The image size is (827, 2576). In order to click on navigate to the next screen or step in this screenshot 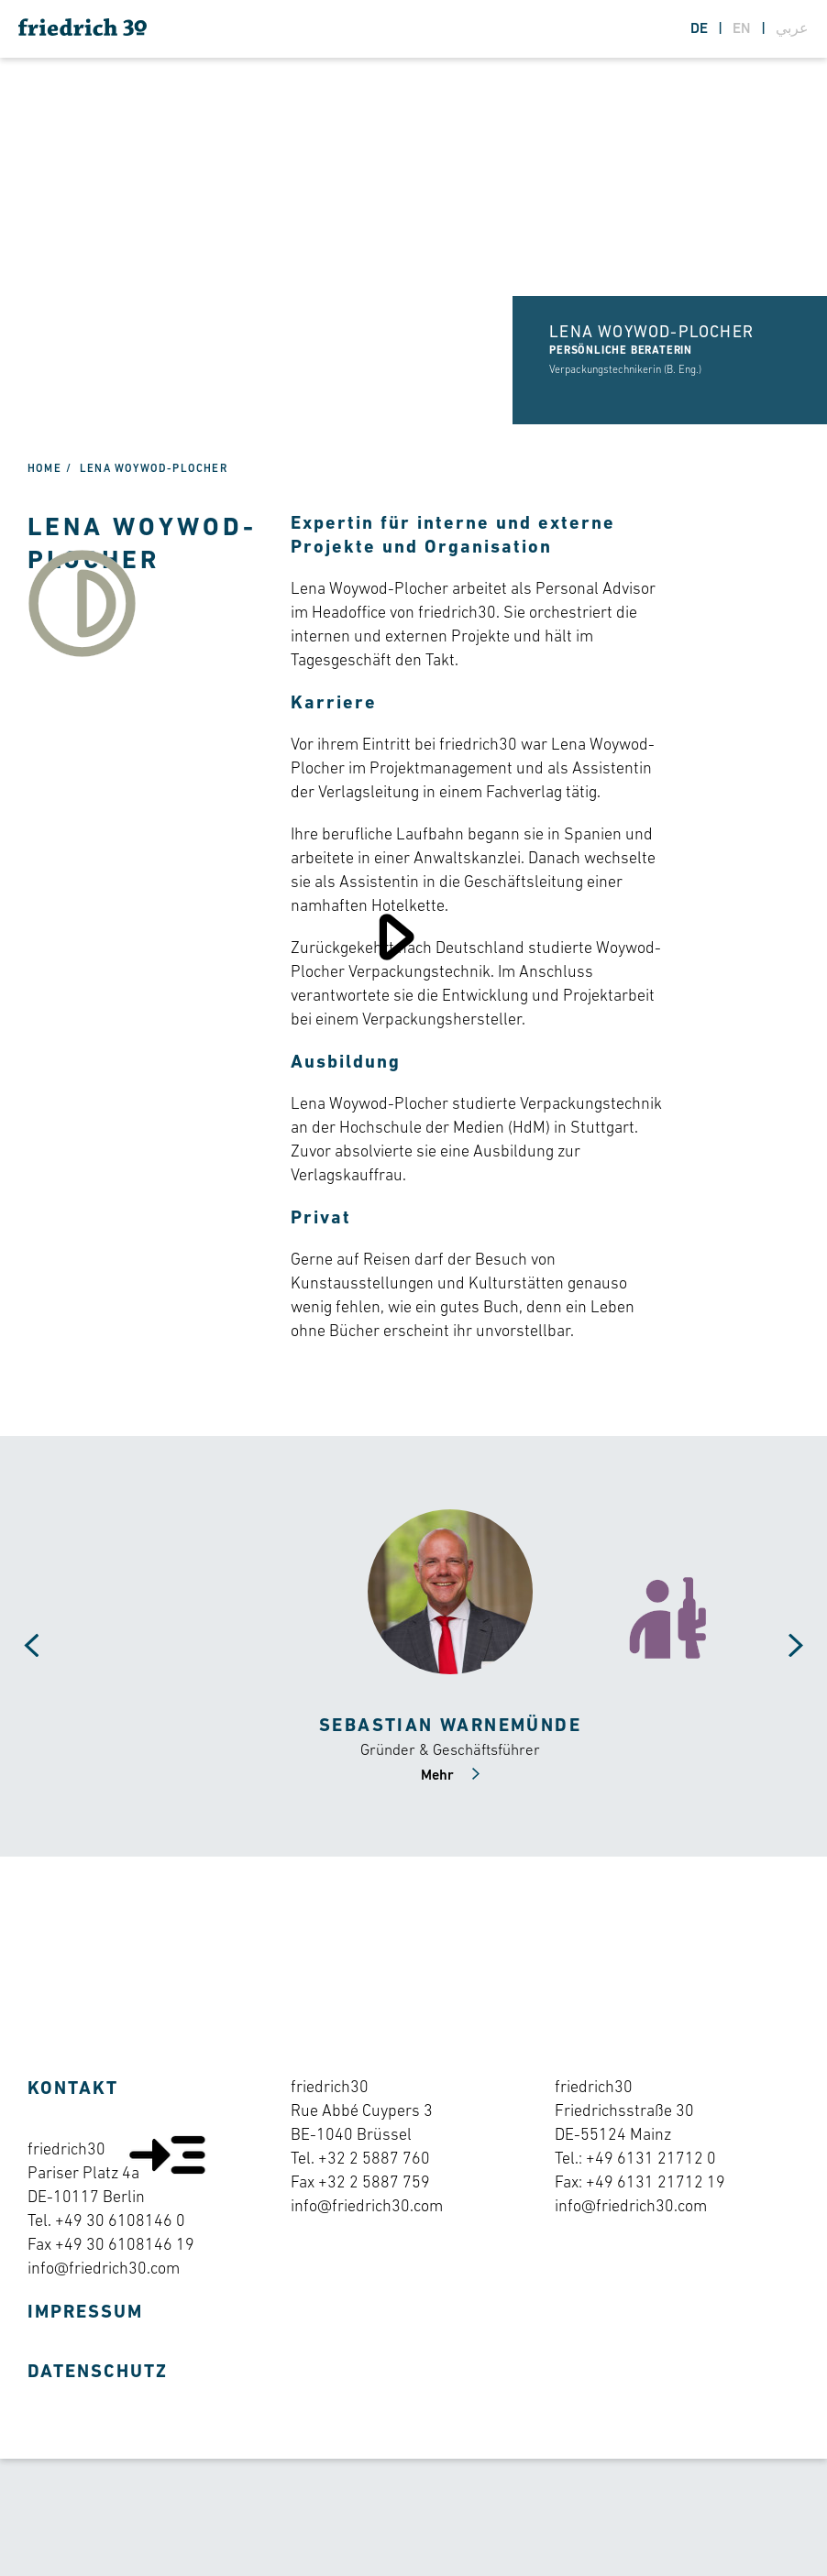, I will do `click(392, 937)`.